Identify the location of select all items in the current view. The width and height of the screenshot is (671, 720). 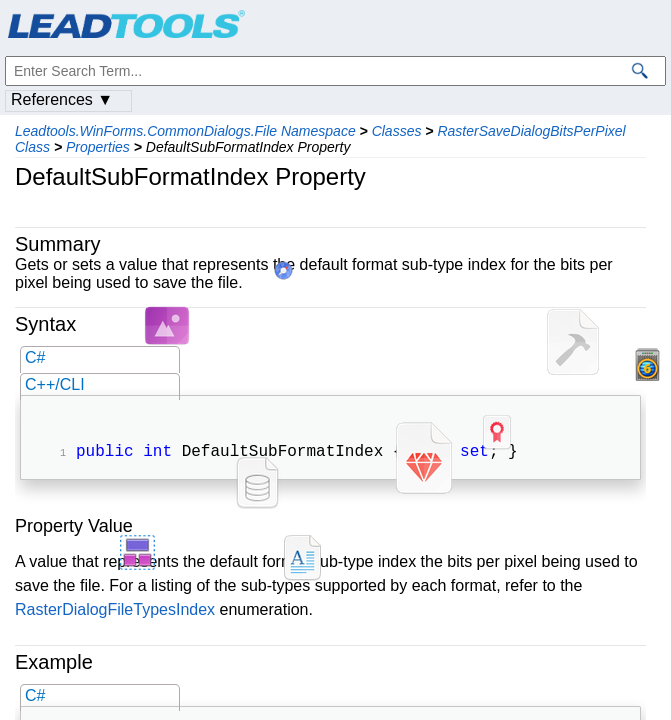
(137, 552).